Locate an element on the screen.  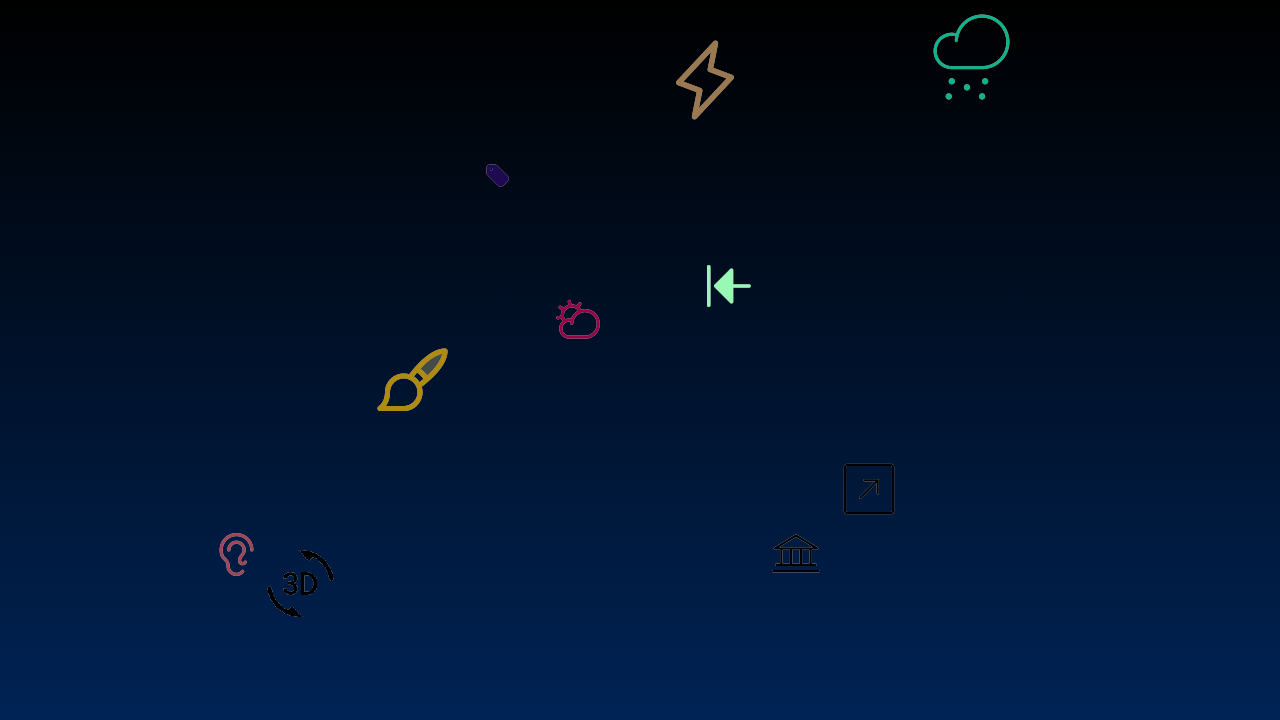
indicates fast or instant action is located at coordinates (705, 80).